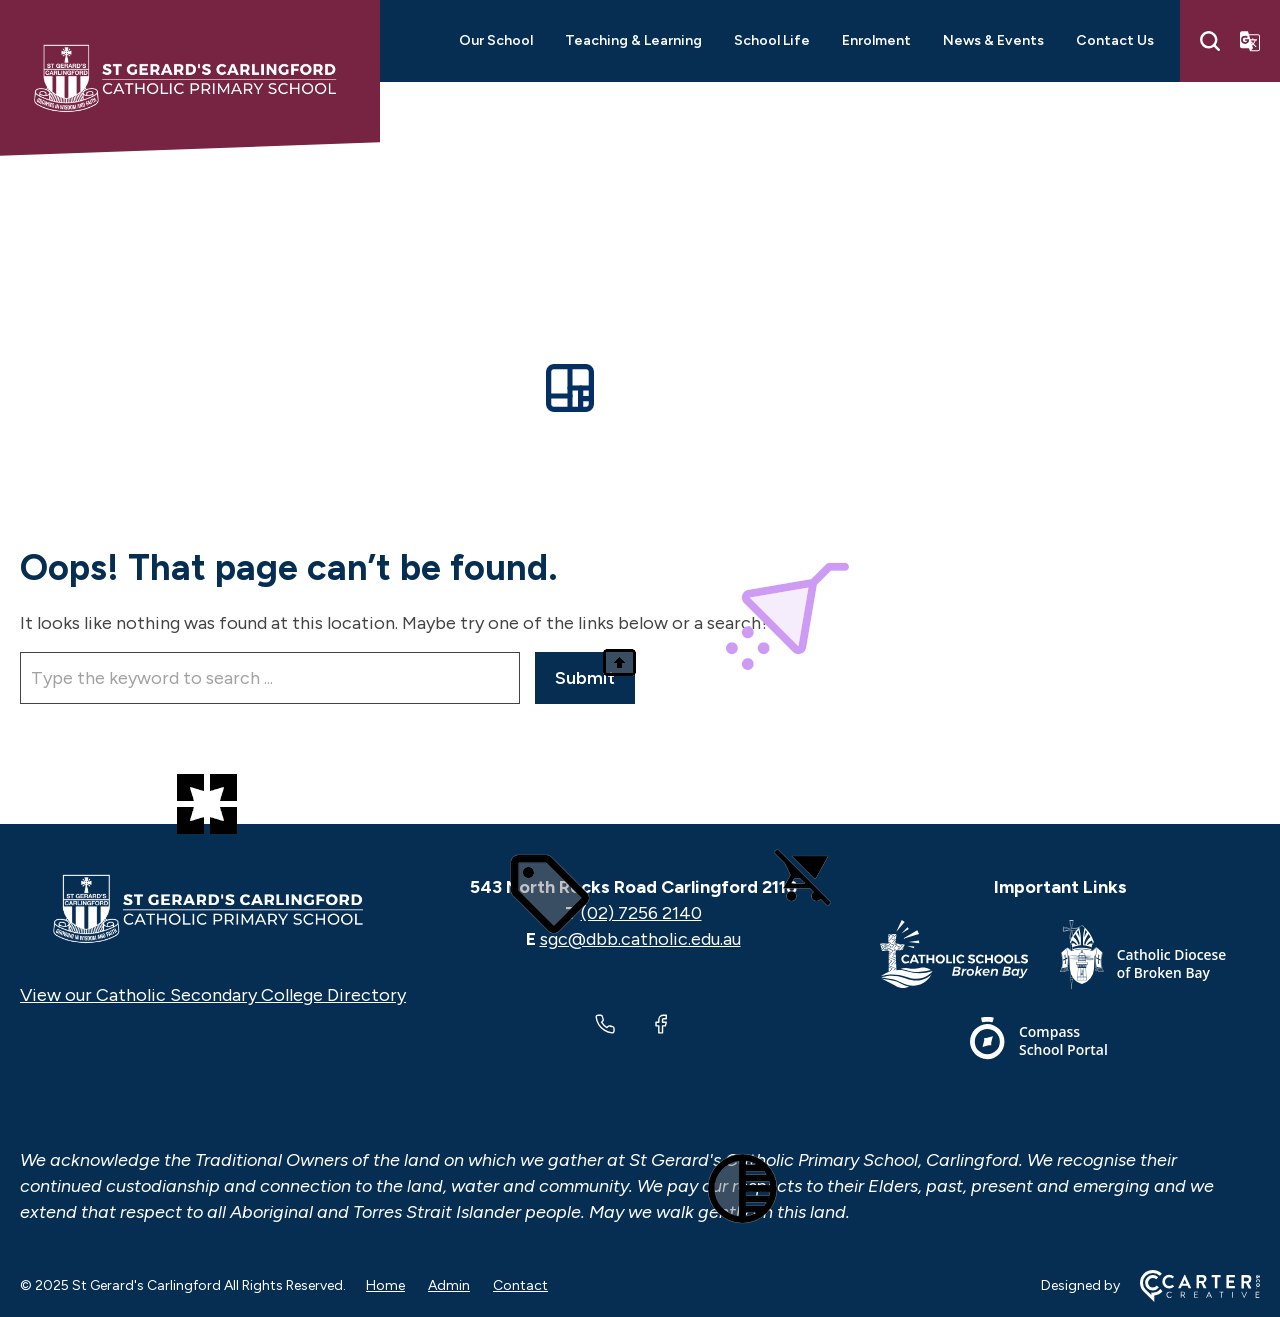 The image size is (1280, 1317). I want to click on start screen sharing or presentation mode, so click(619, 662).